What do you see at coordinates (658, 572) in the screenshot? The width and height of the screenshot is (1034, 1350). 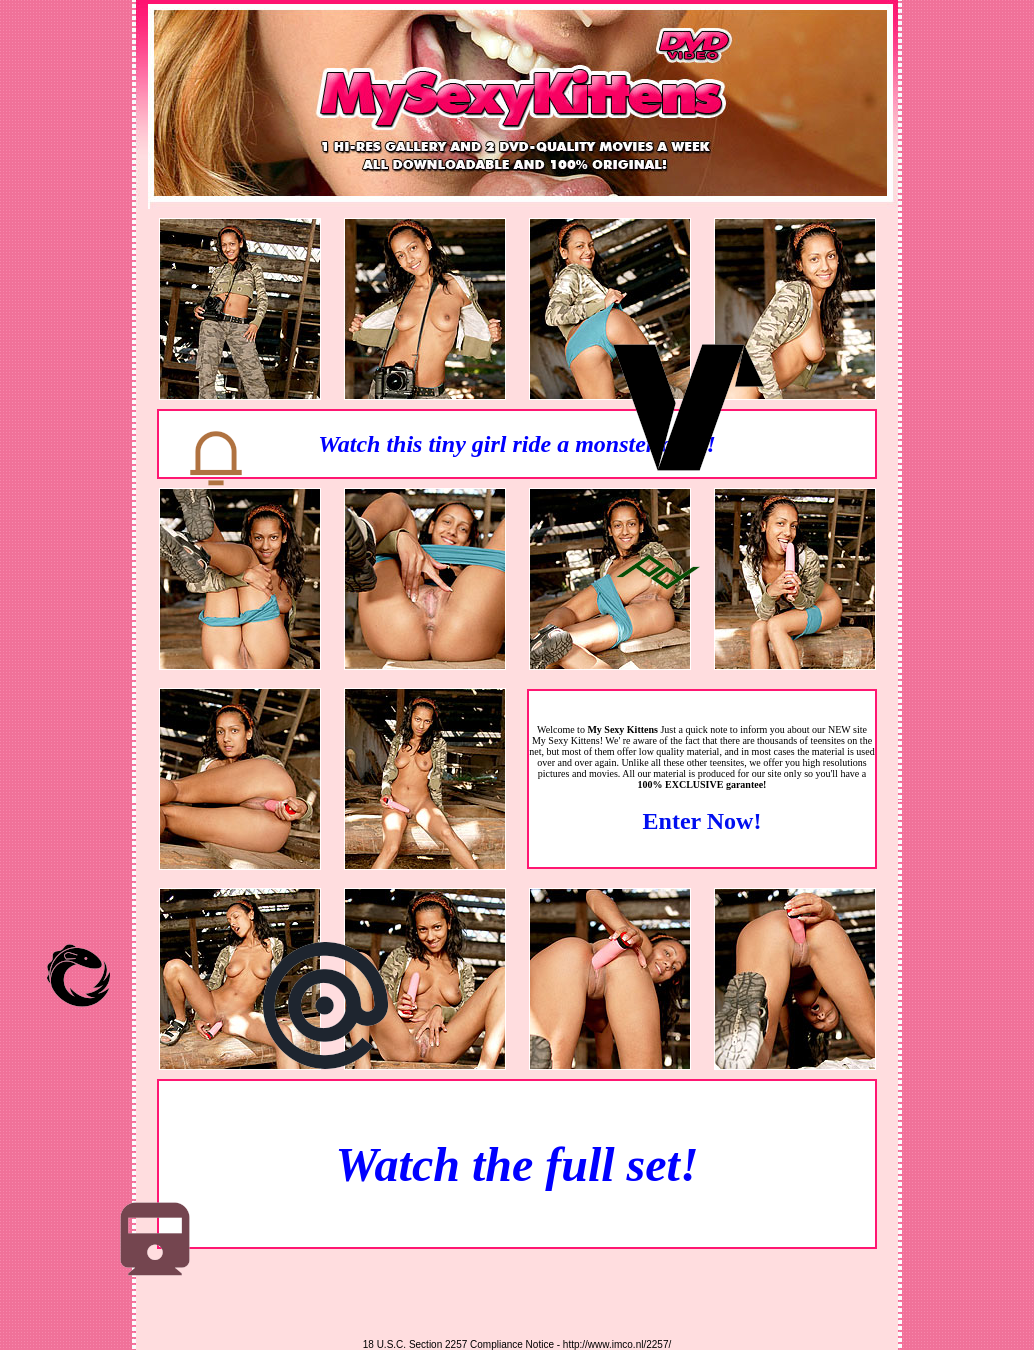 I see `Peak Design brand logo` at bounding box center [658, 572].